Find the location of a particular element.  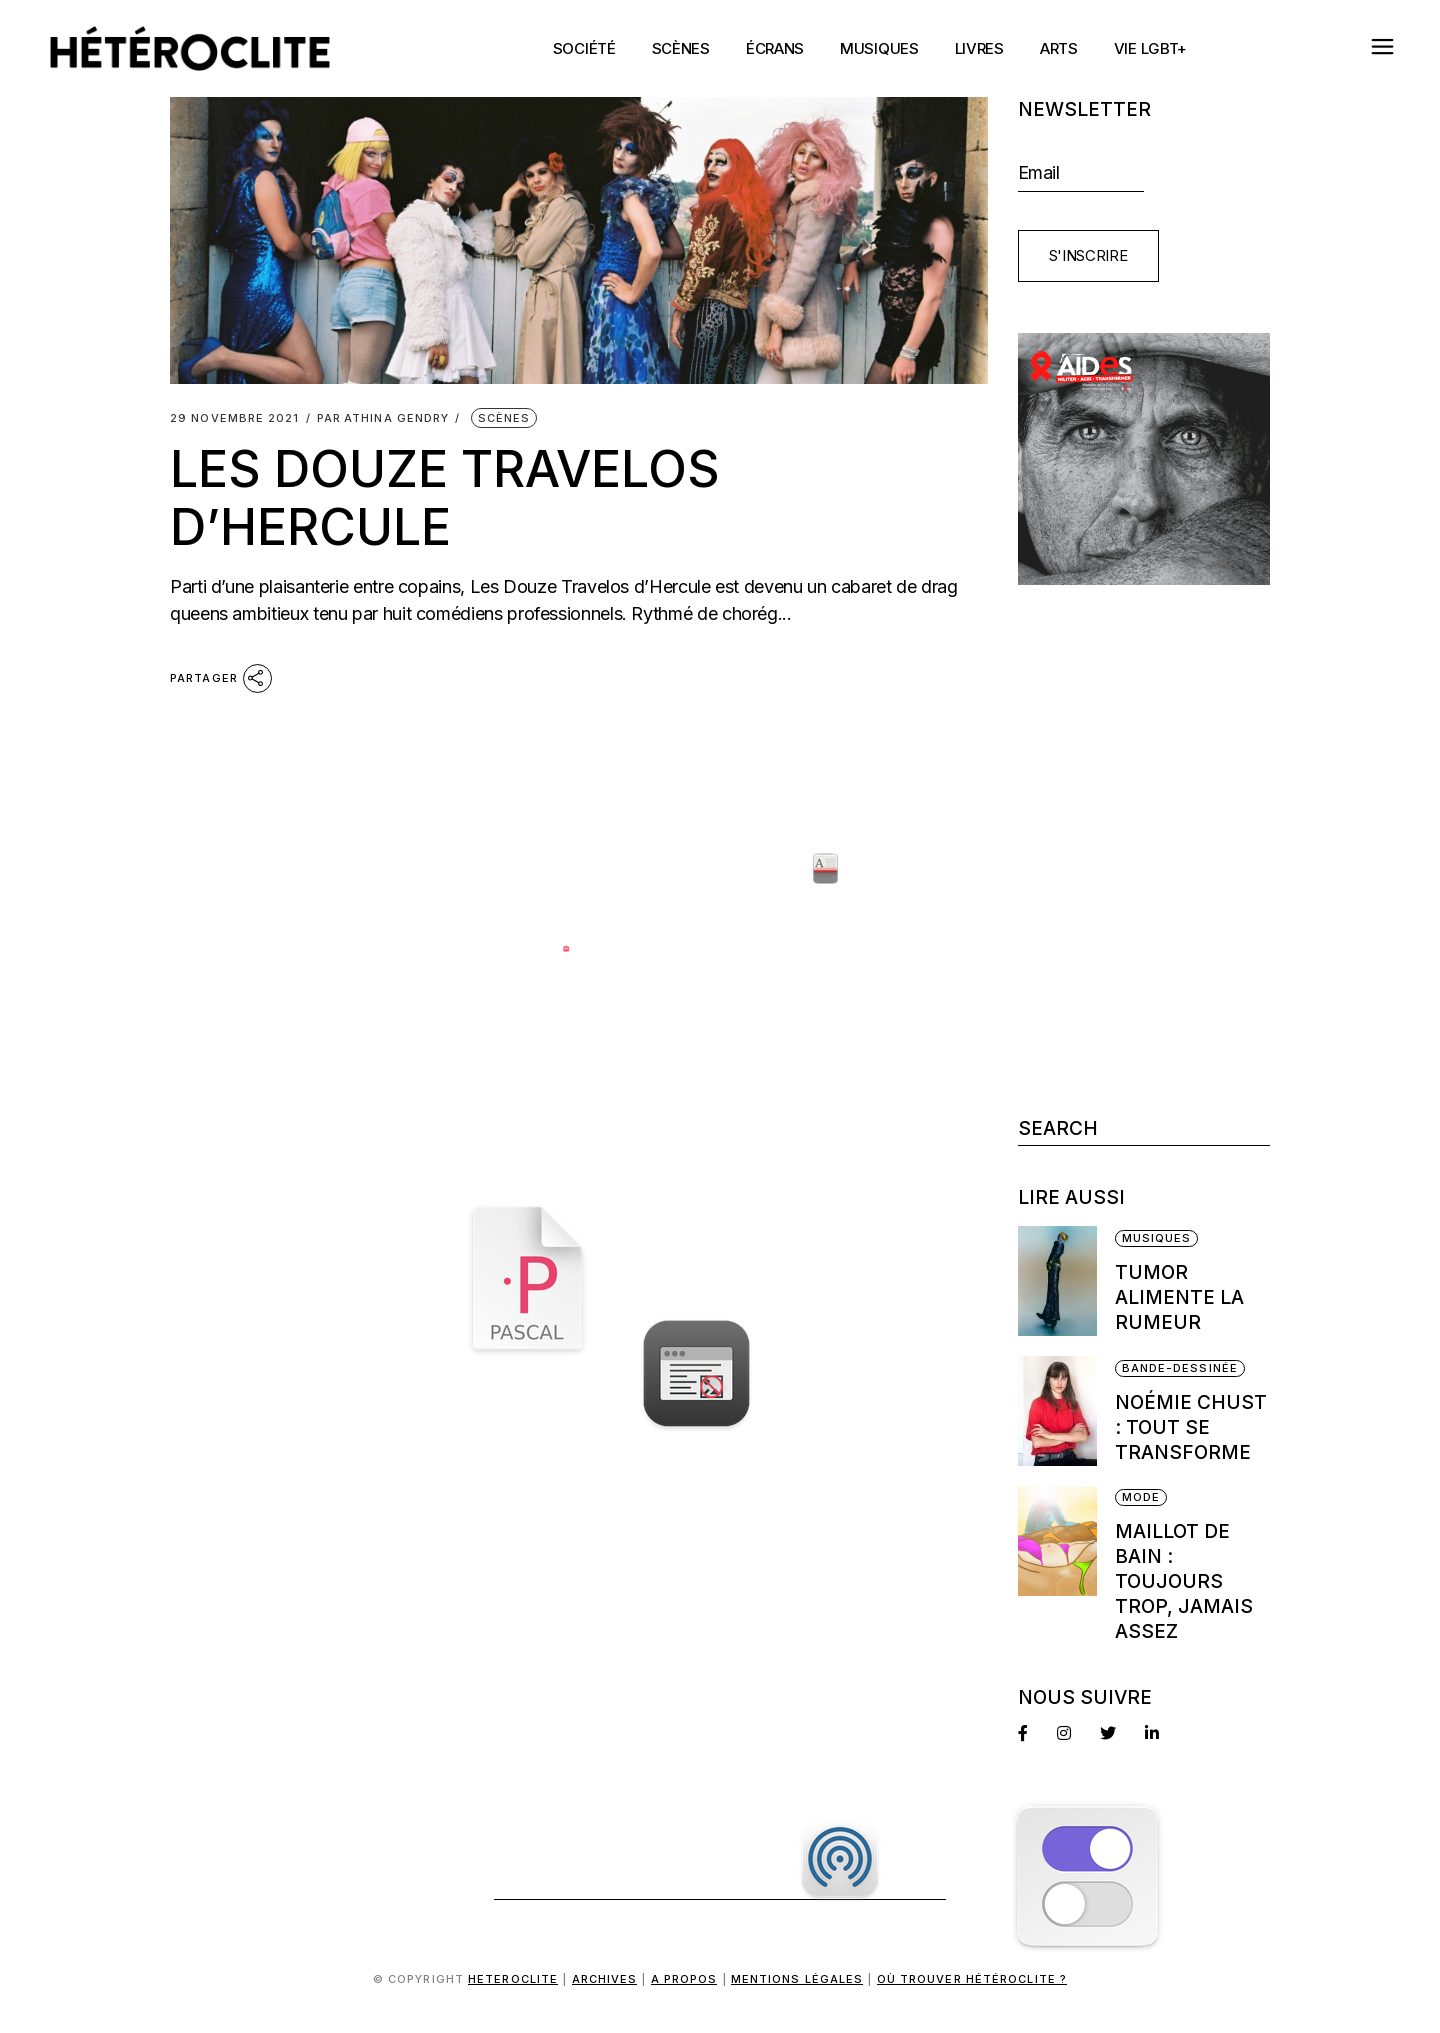

open document scanning application is located at coordinates (825, 868).